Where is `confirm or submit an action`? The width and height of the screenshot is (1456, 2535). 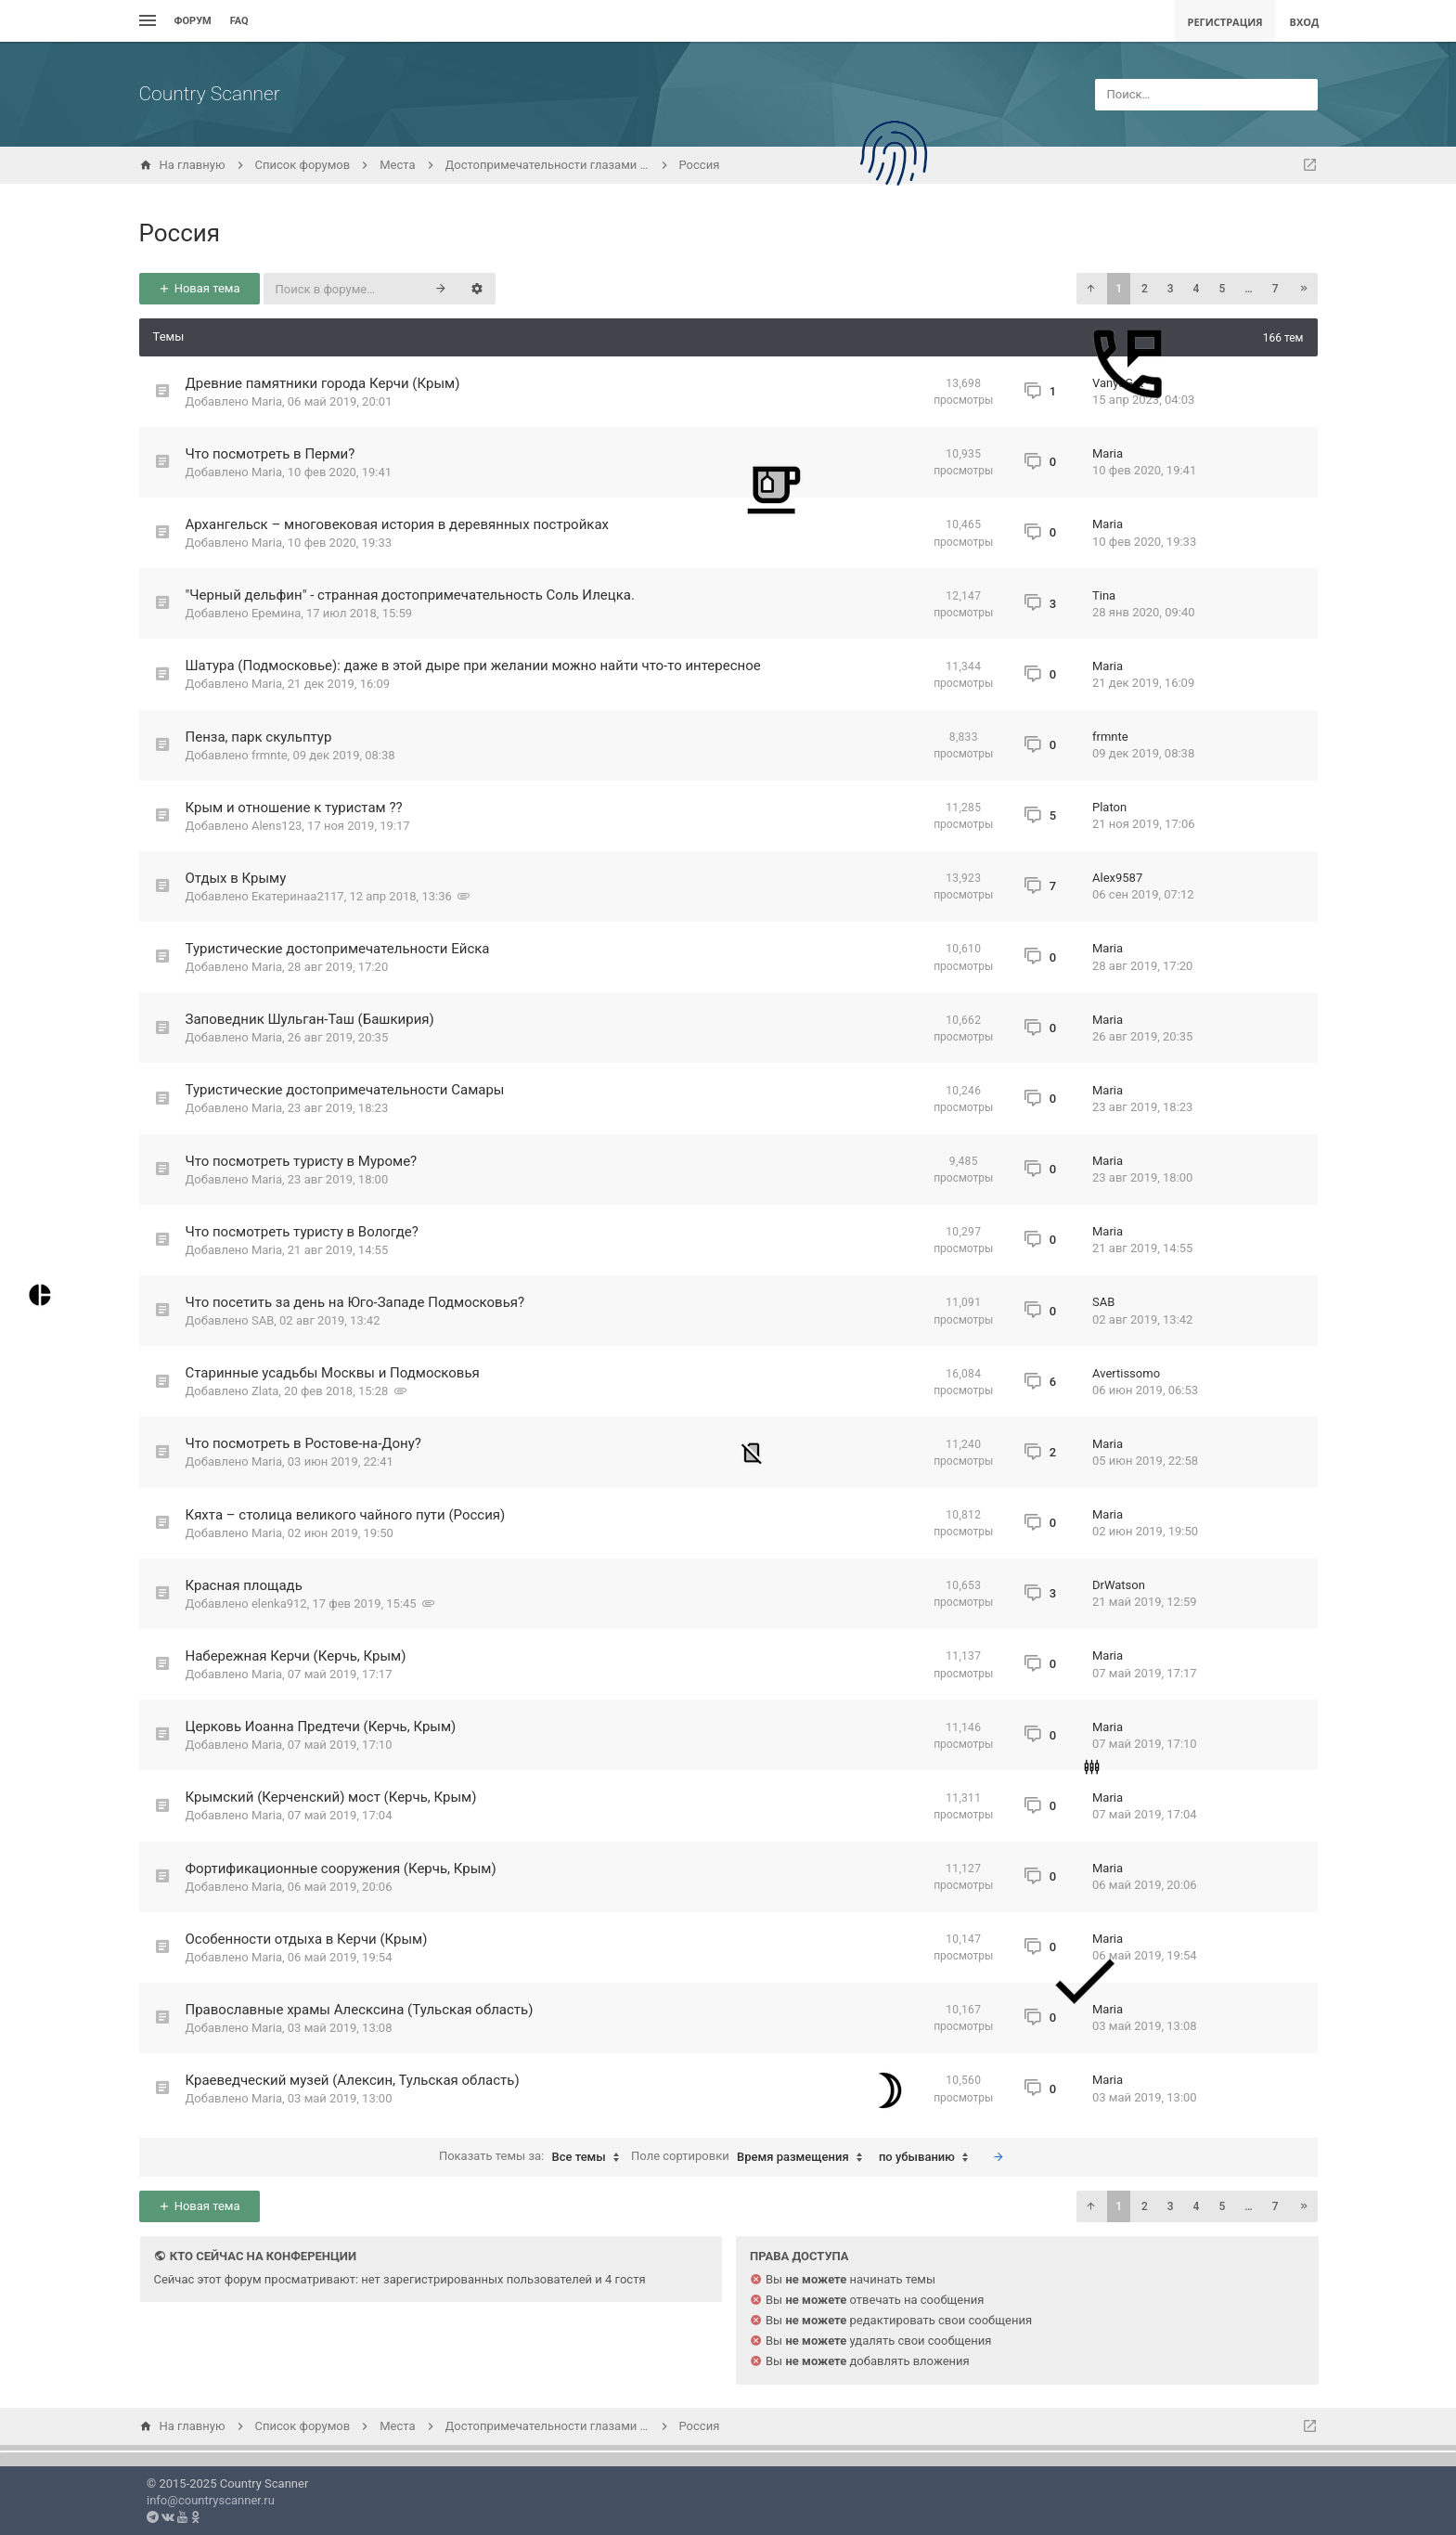 confirm or submit an action is located at coordinates (1084, 1980).